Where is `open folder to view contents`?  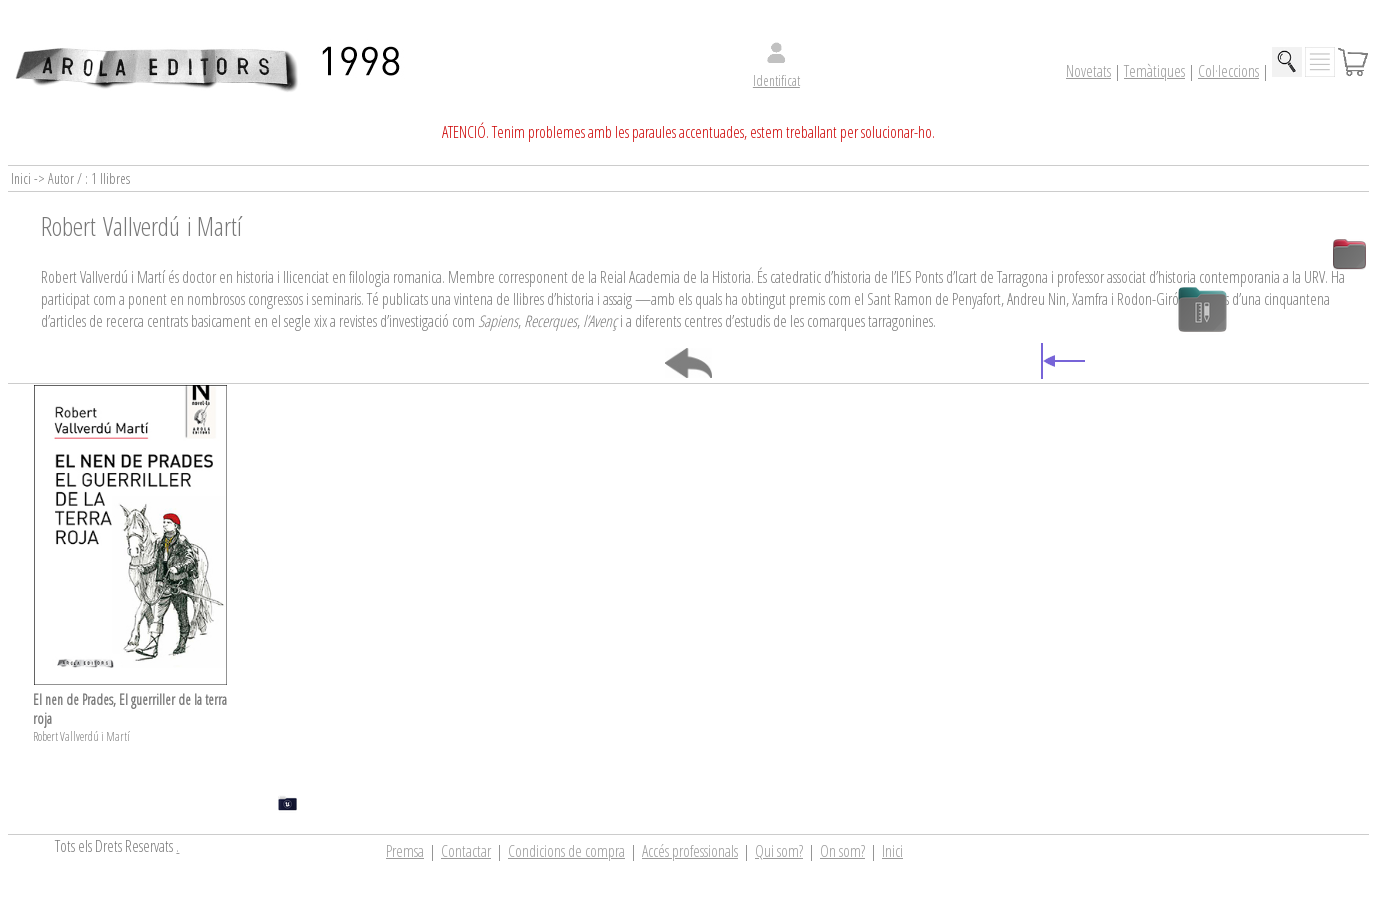 open folder to view contents is located at coordinates (1349, 253).